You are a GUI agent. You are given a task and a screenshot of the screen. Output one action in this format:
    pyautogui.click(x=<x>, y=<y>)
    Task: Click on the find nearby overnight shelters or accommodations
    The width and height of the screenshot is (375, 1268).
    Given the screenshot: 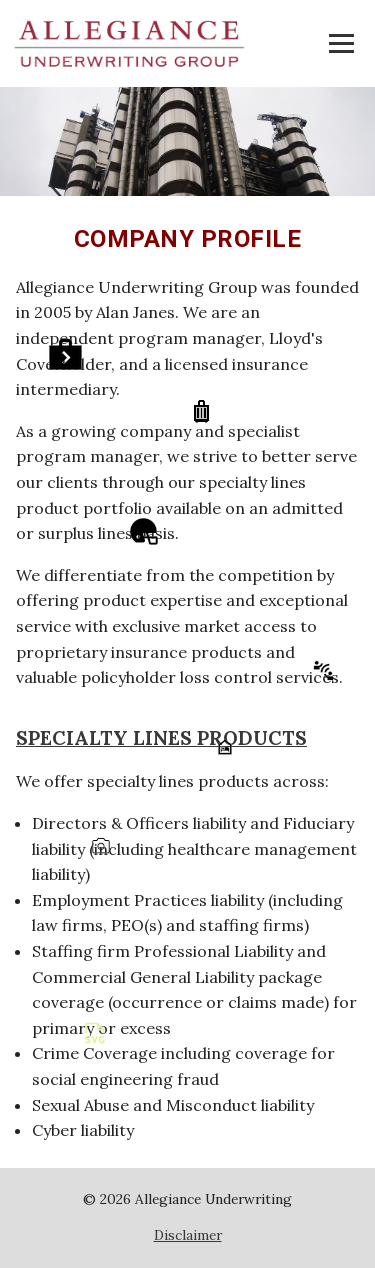 What is the action you would take?
    pyautogui.click(x=225, y=747)
    